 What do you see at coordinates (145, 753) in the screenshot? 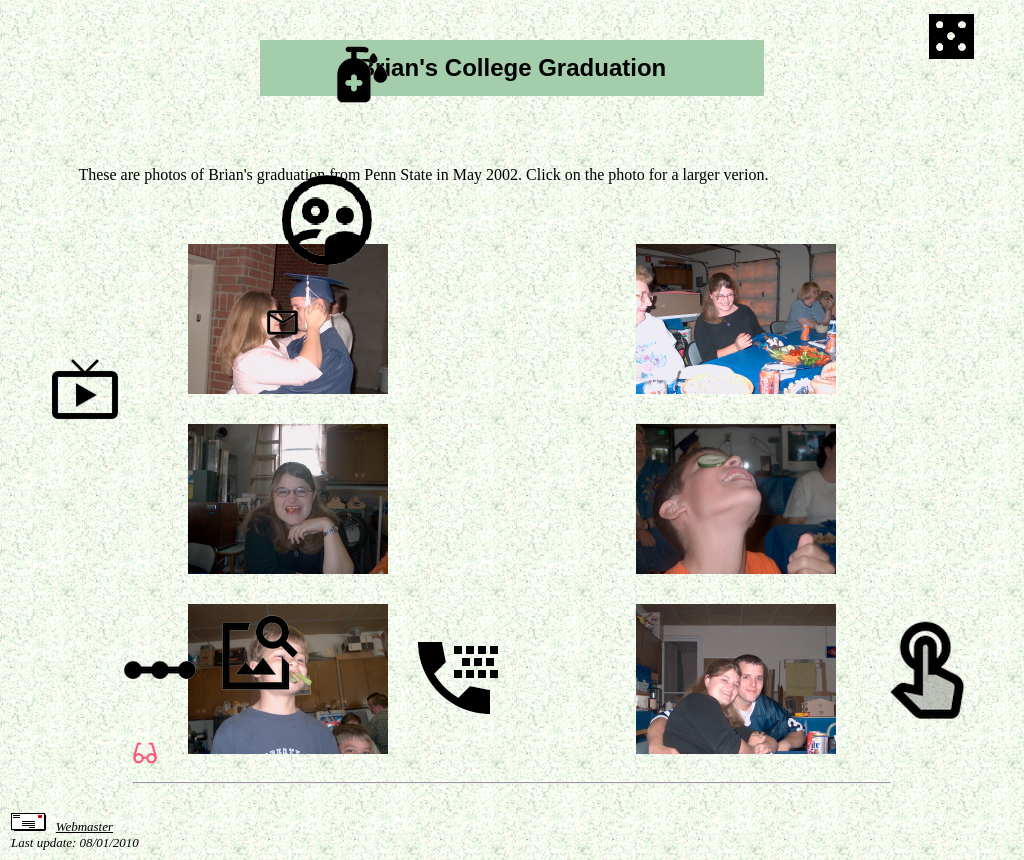
I see `view or access reading mode` at bounding box center [145, 753].